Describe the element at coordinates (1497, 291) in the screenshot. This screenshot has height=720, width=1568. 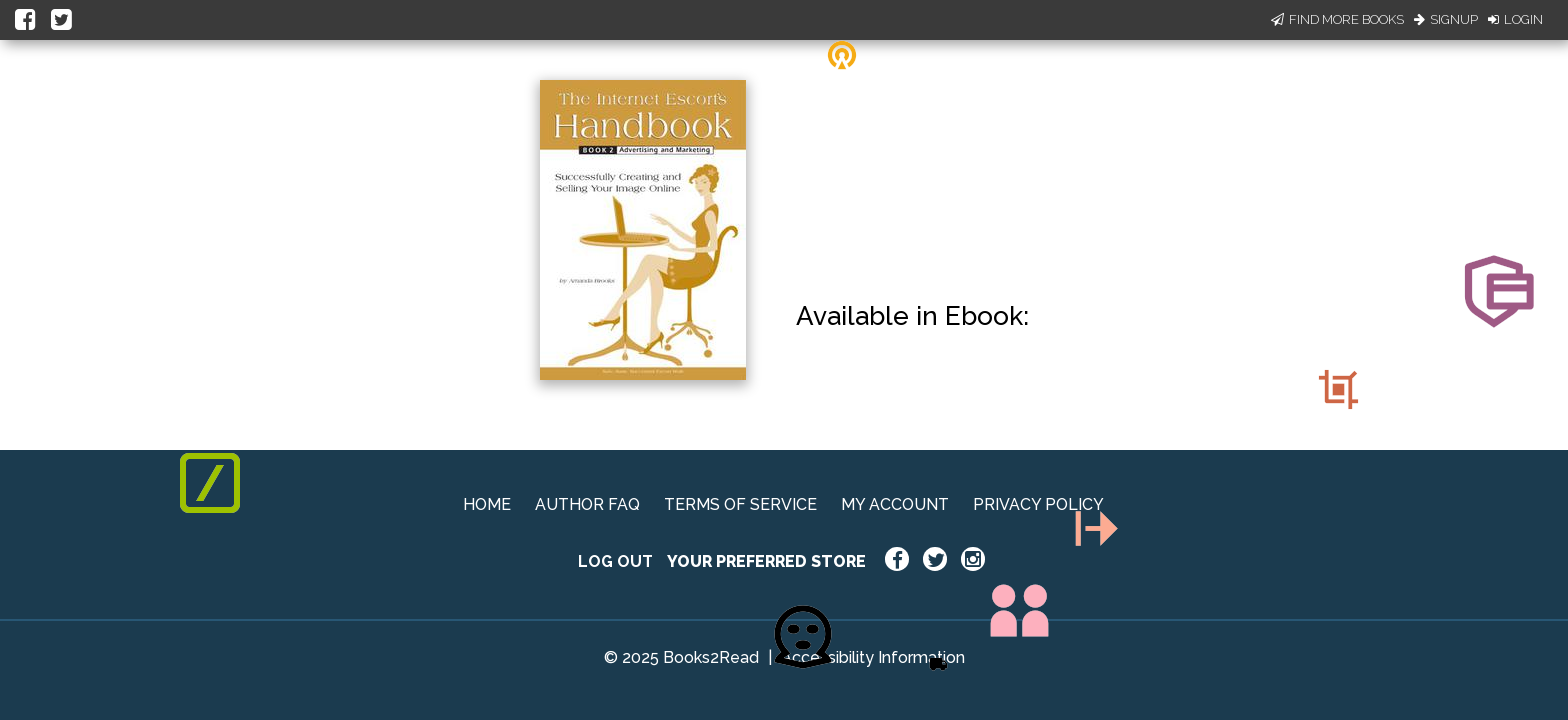
I see `indicates secure payment or transaction protection` at that location.